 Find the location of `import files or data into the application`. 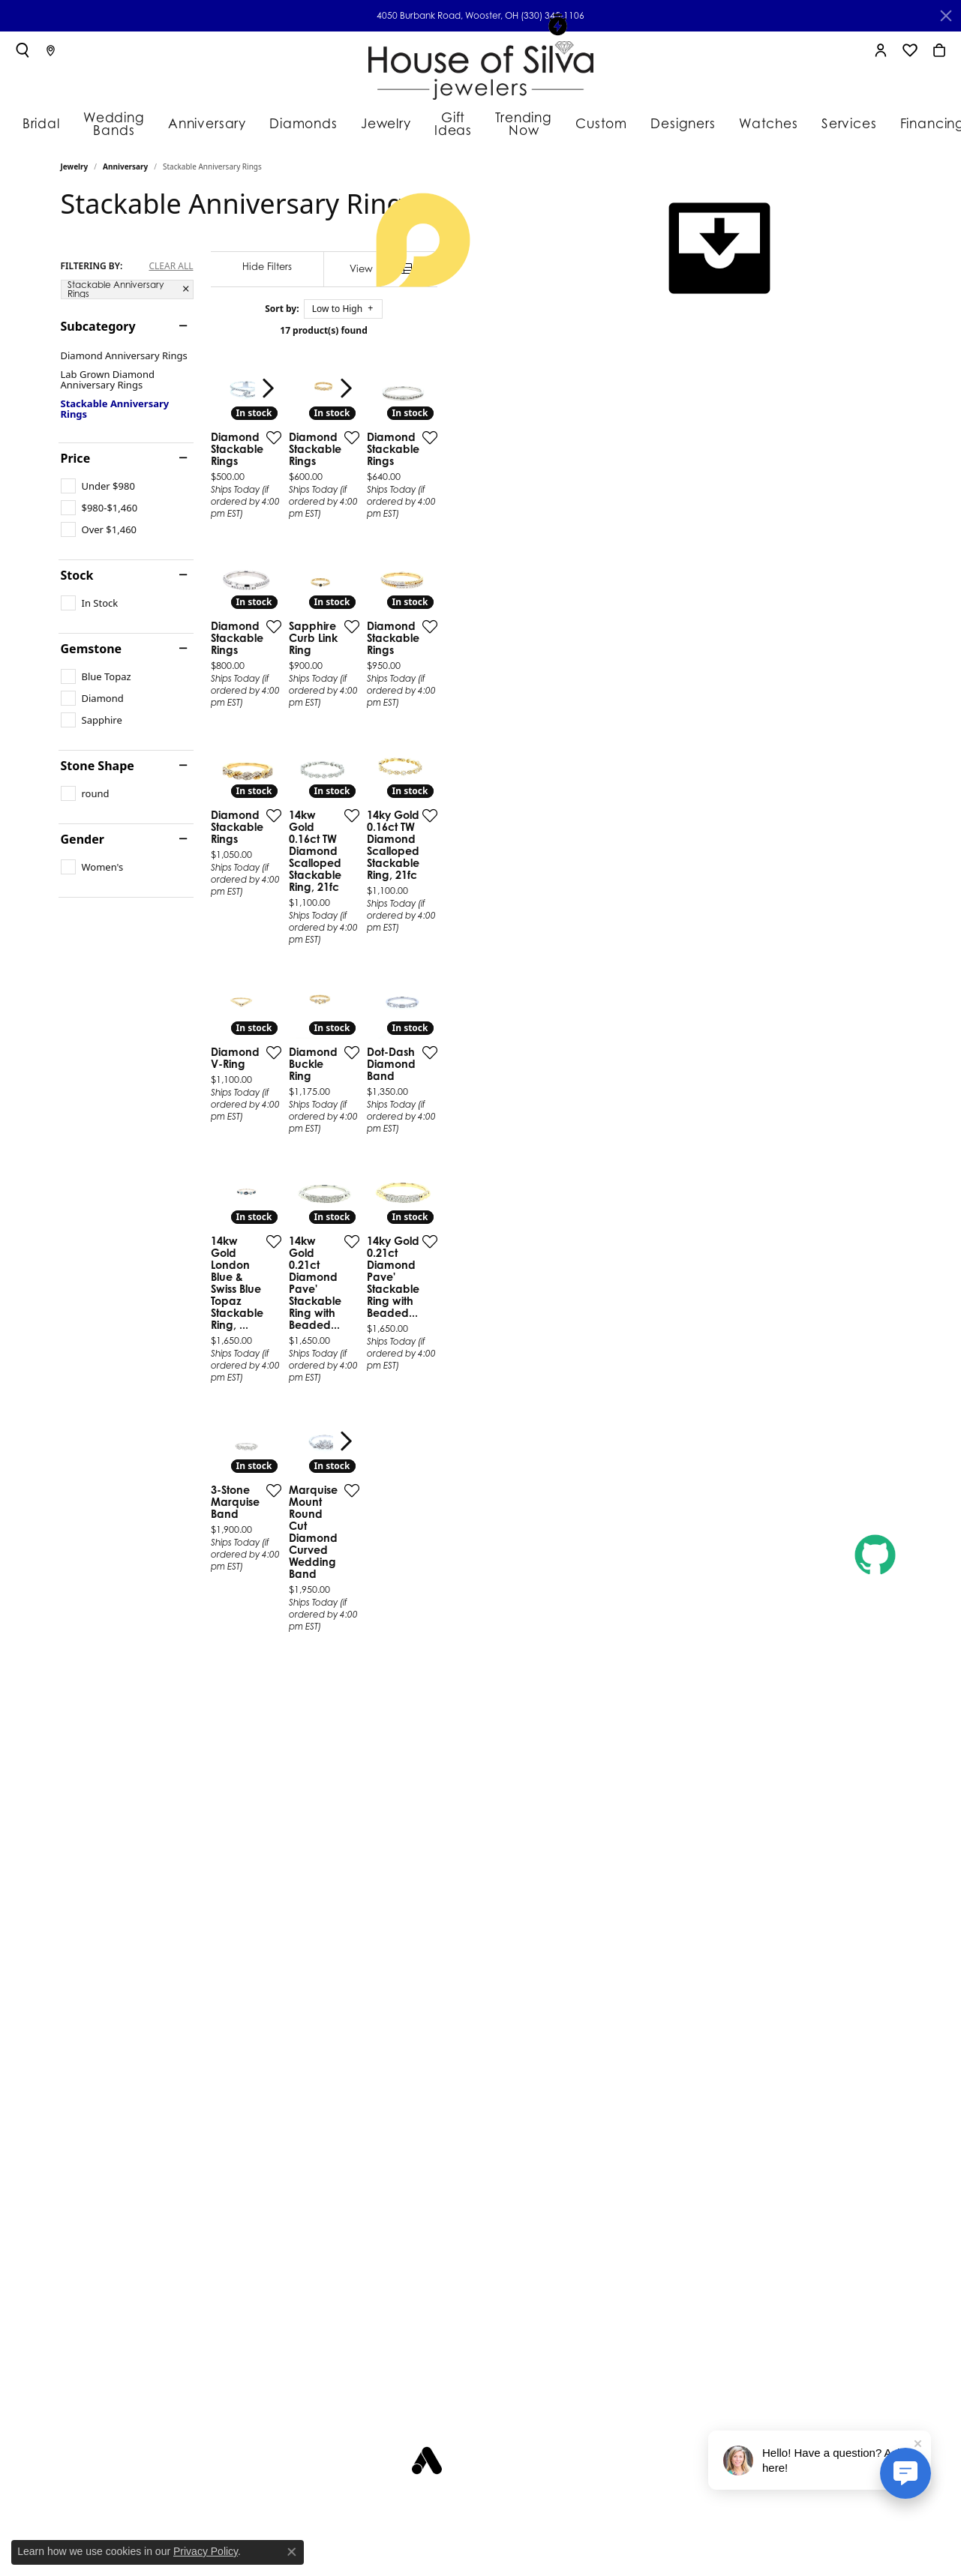

import files or data into the application is located at coordinates (719, 248).